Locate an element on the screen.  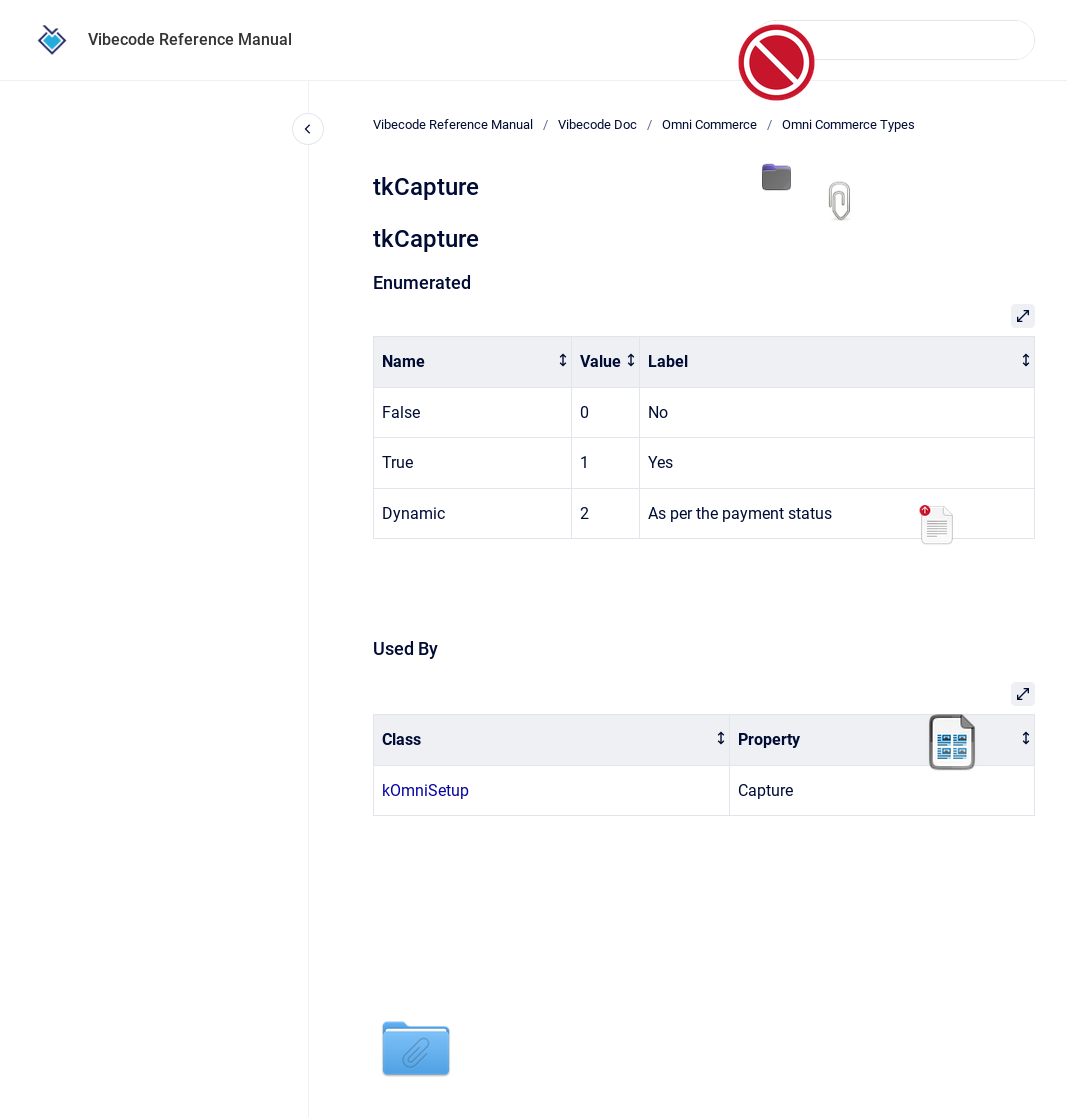
libreoffice master document file type is located at coordinates (952, 742).